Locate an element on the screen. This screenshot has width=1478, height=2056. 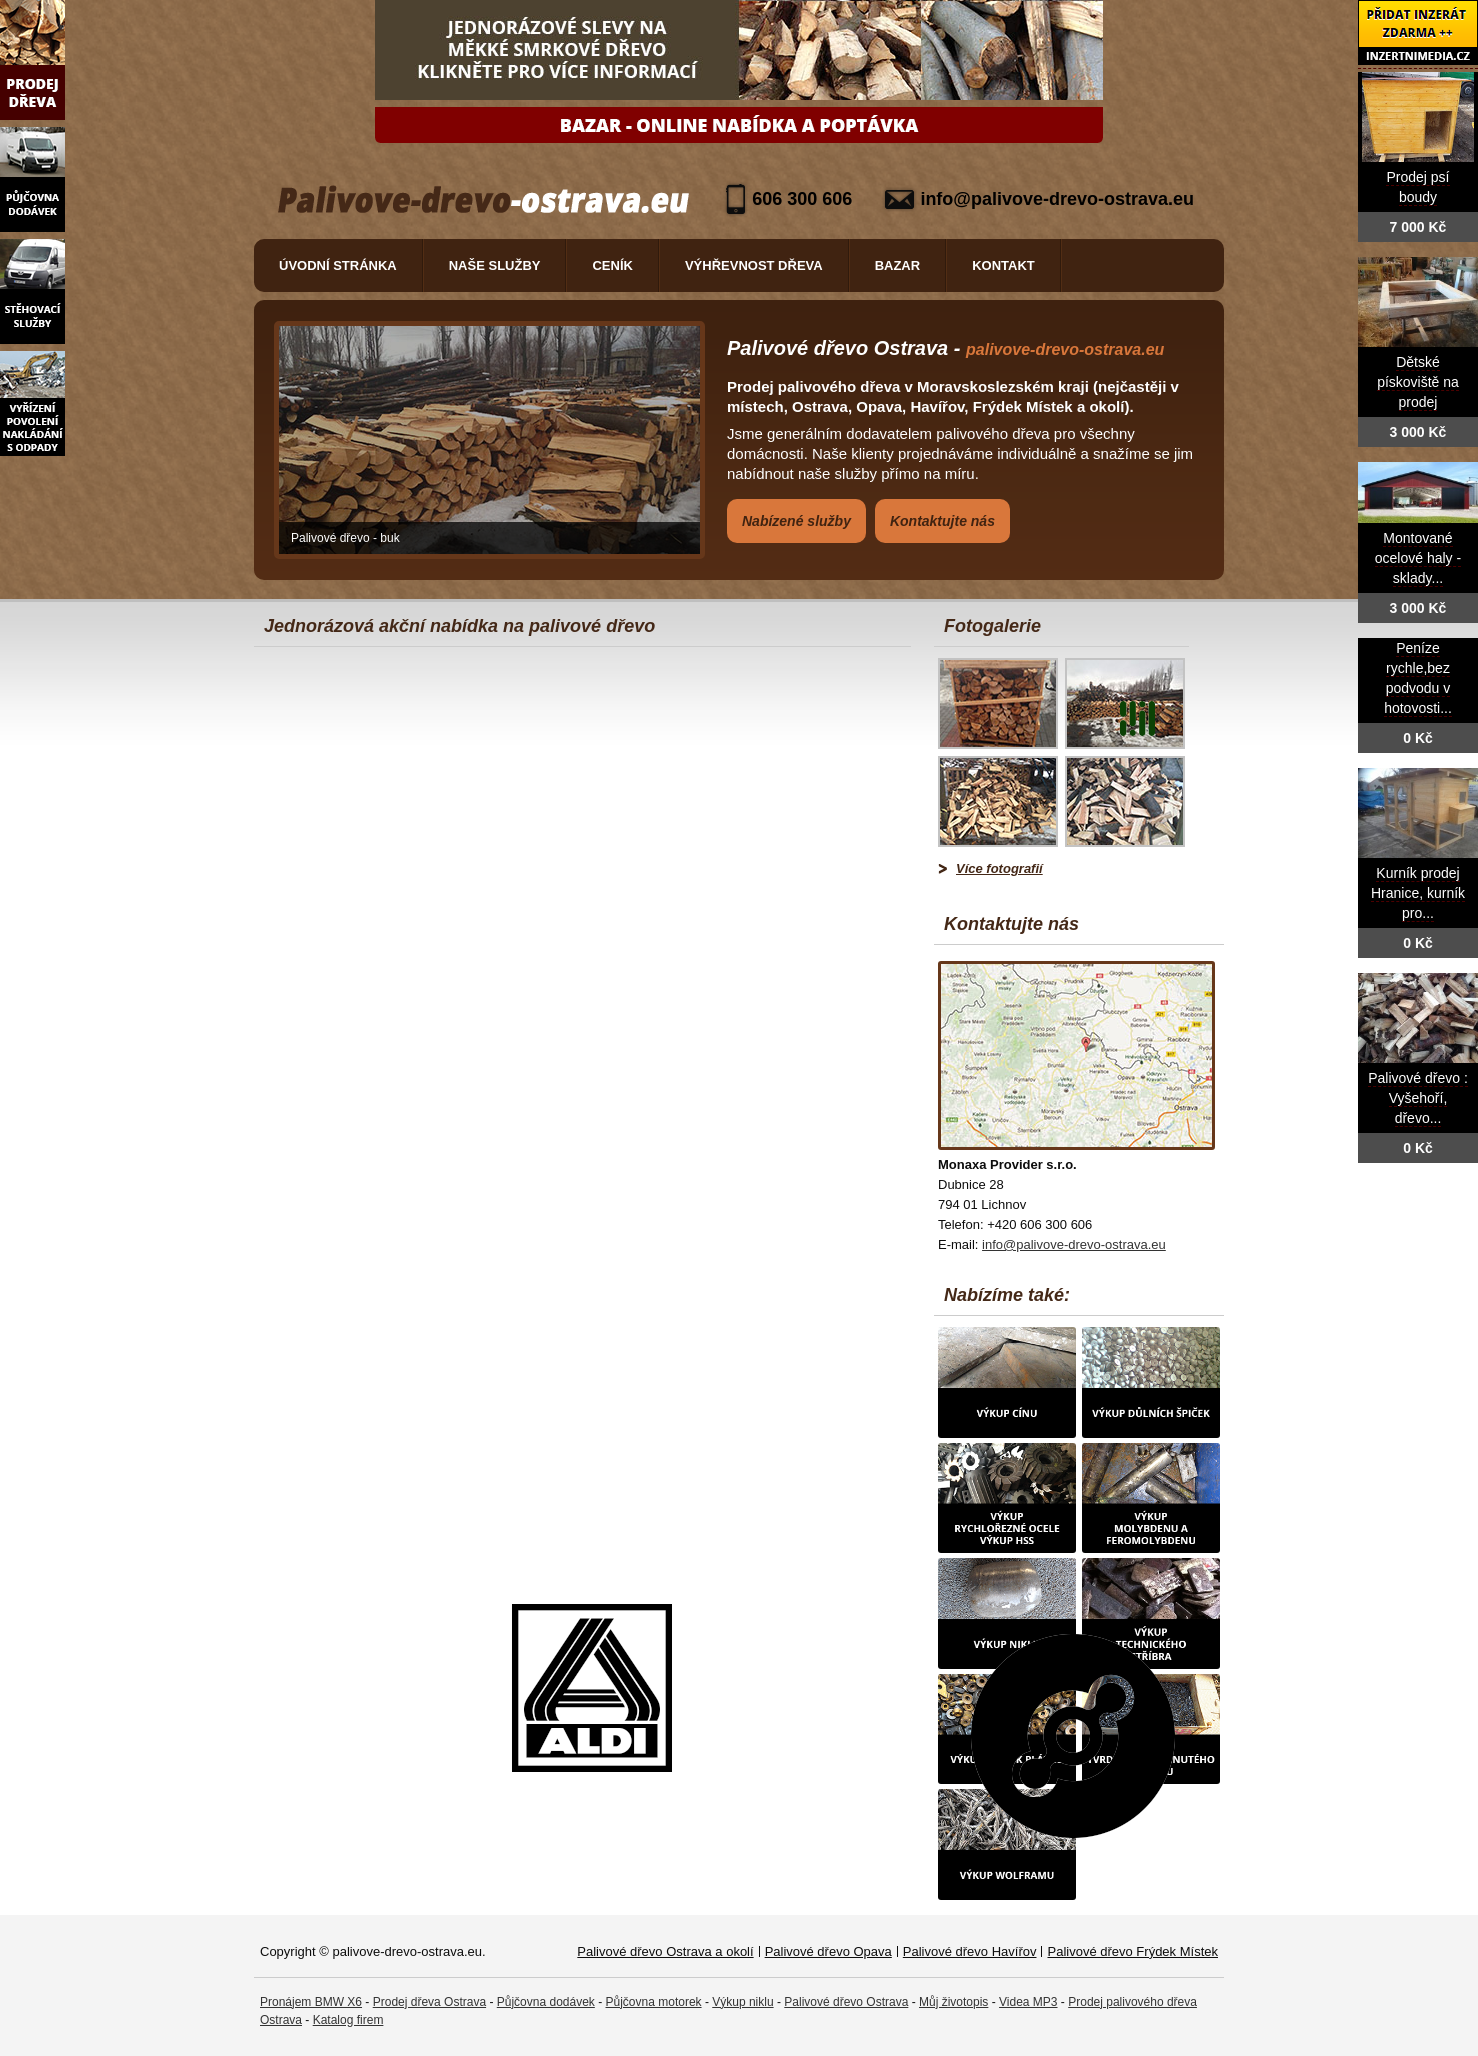
aldi nord company logo is located at coordinates (592, 1688).